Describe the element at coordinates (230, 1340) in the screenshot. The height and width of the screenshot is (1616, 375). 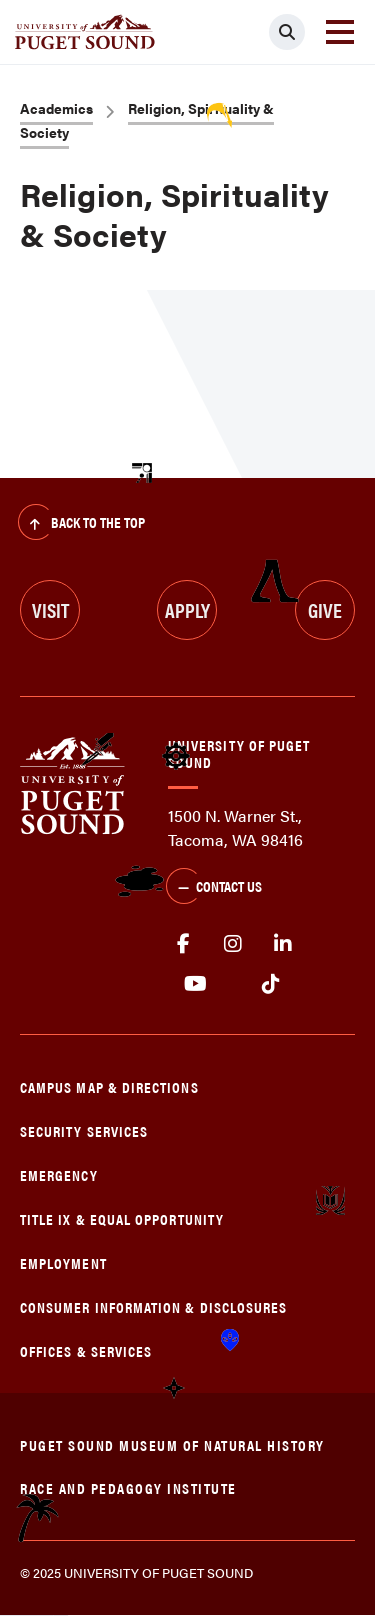
I see `alien character or avatar selection` at that location.